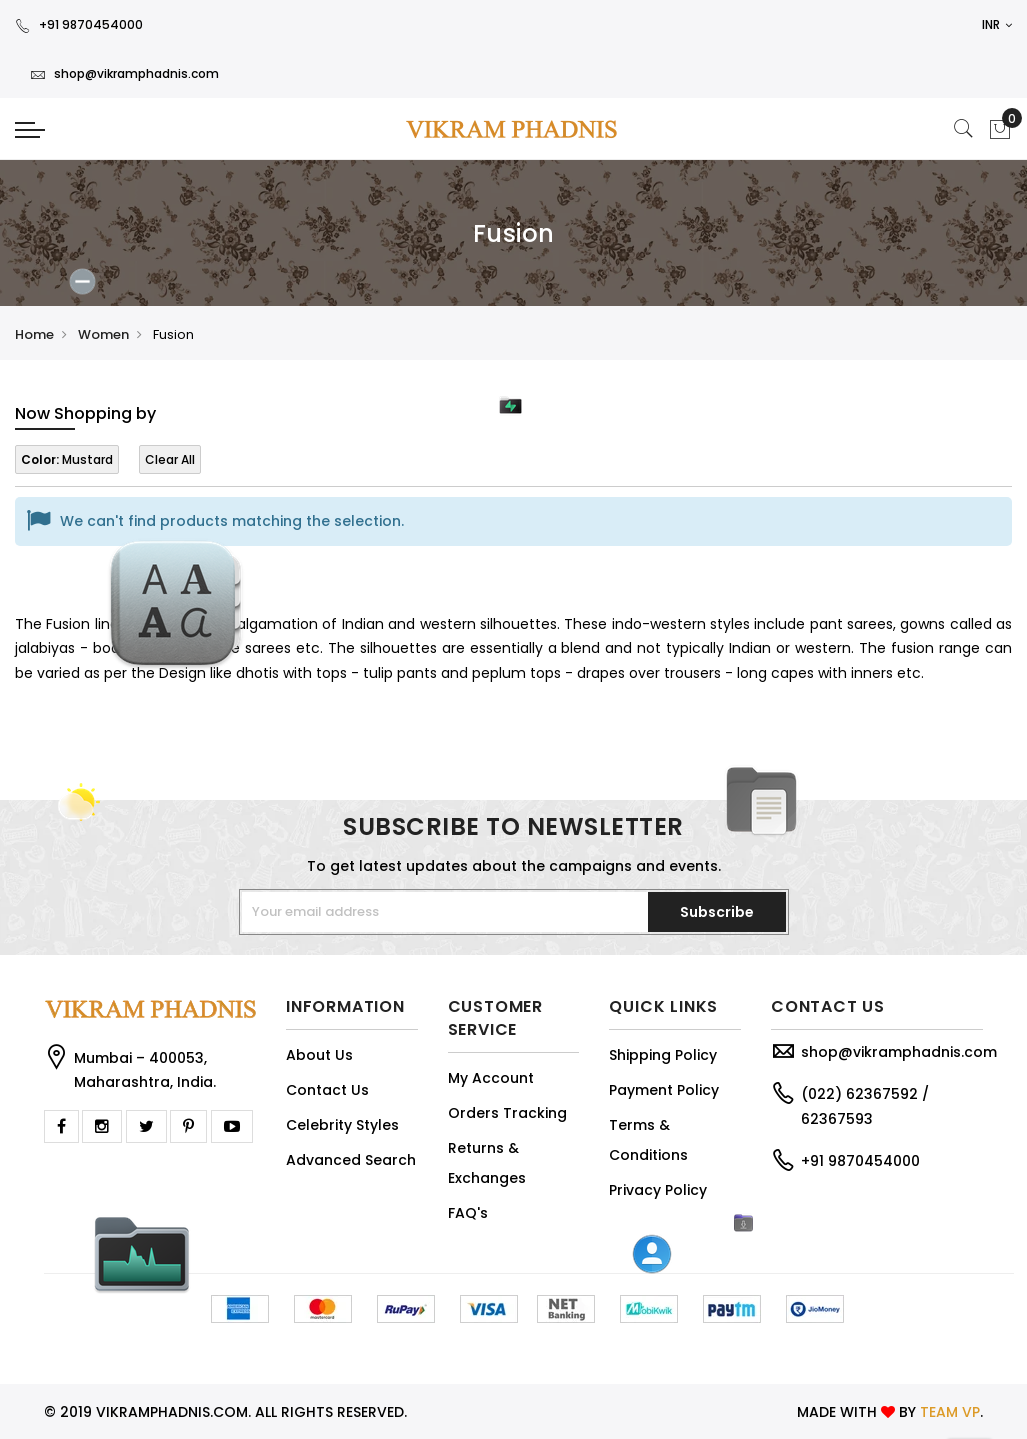 This screenshot has height=1439, width=1027. I want to click on open system monitoring files, so click(141, 1256).